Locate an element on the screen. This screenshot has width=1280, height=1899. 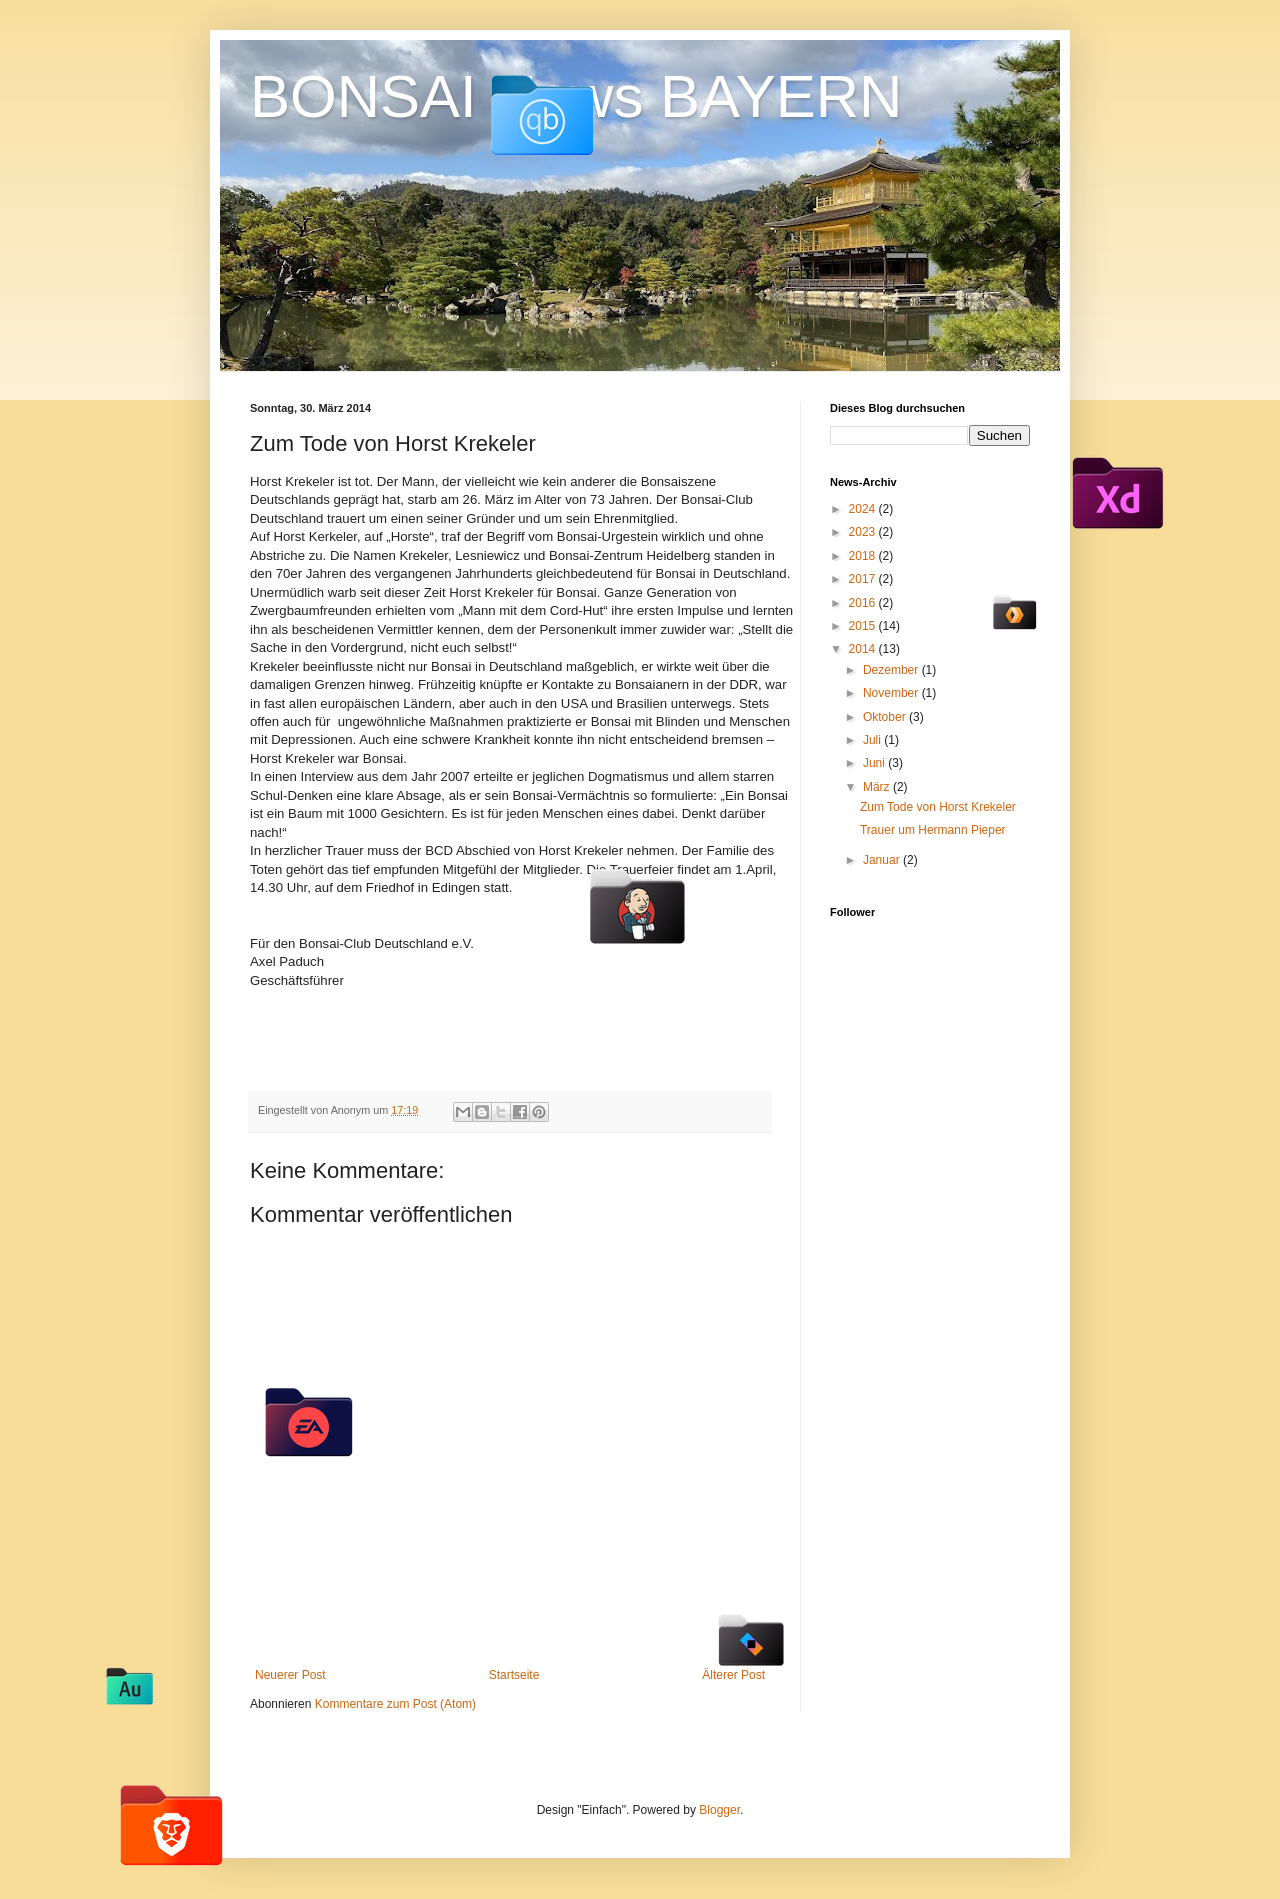
open jenkins CI/CD project folder is located at coordinates (637, 909).